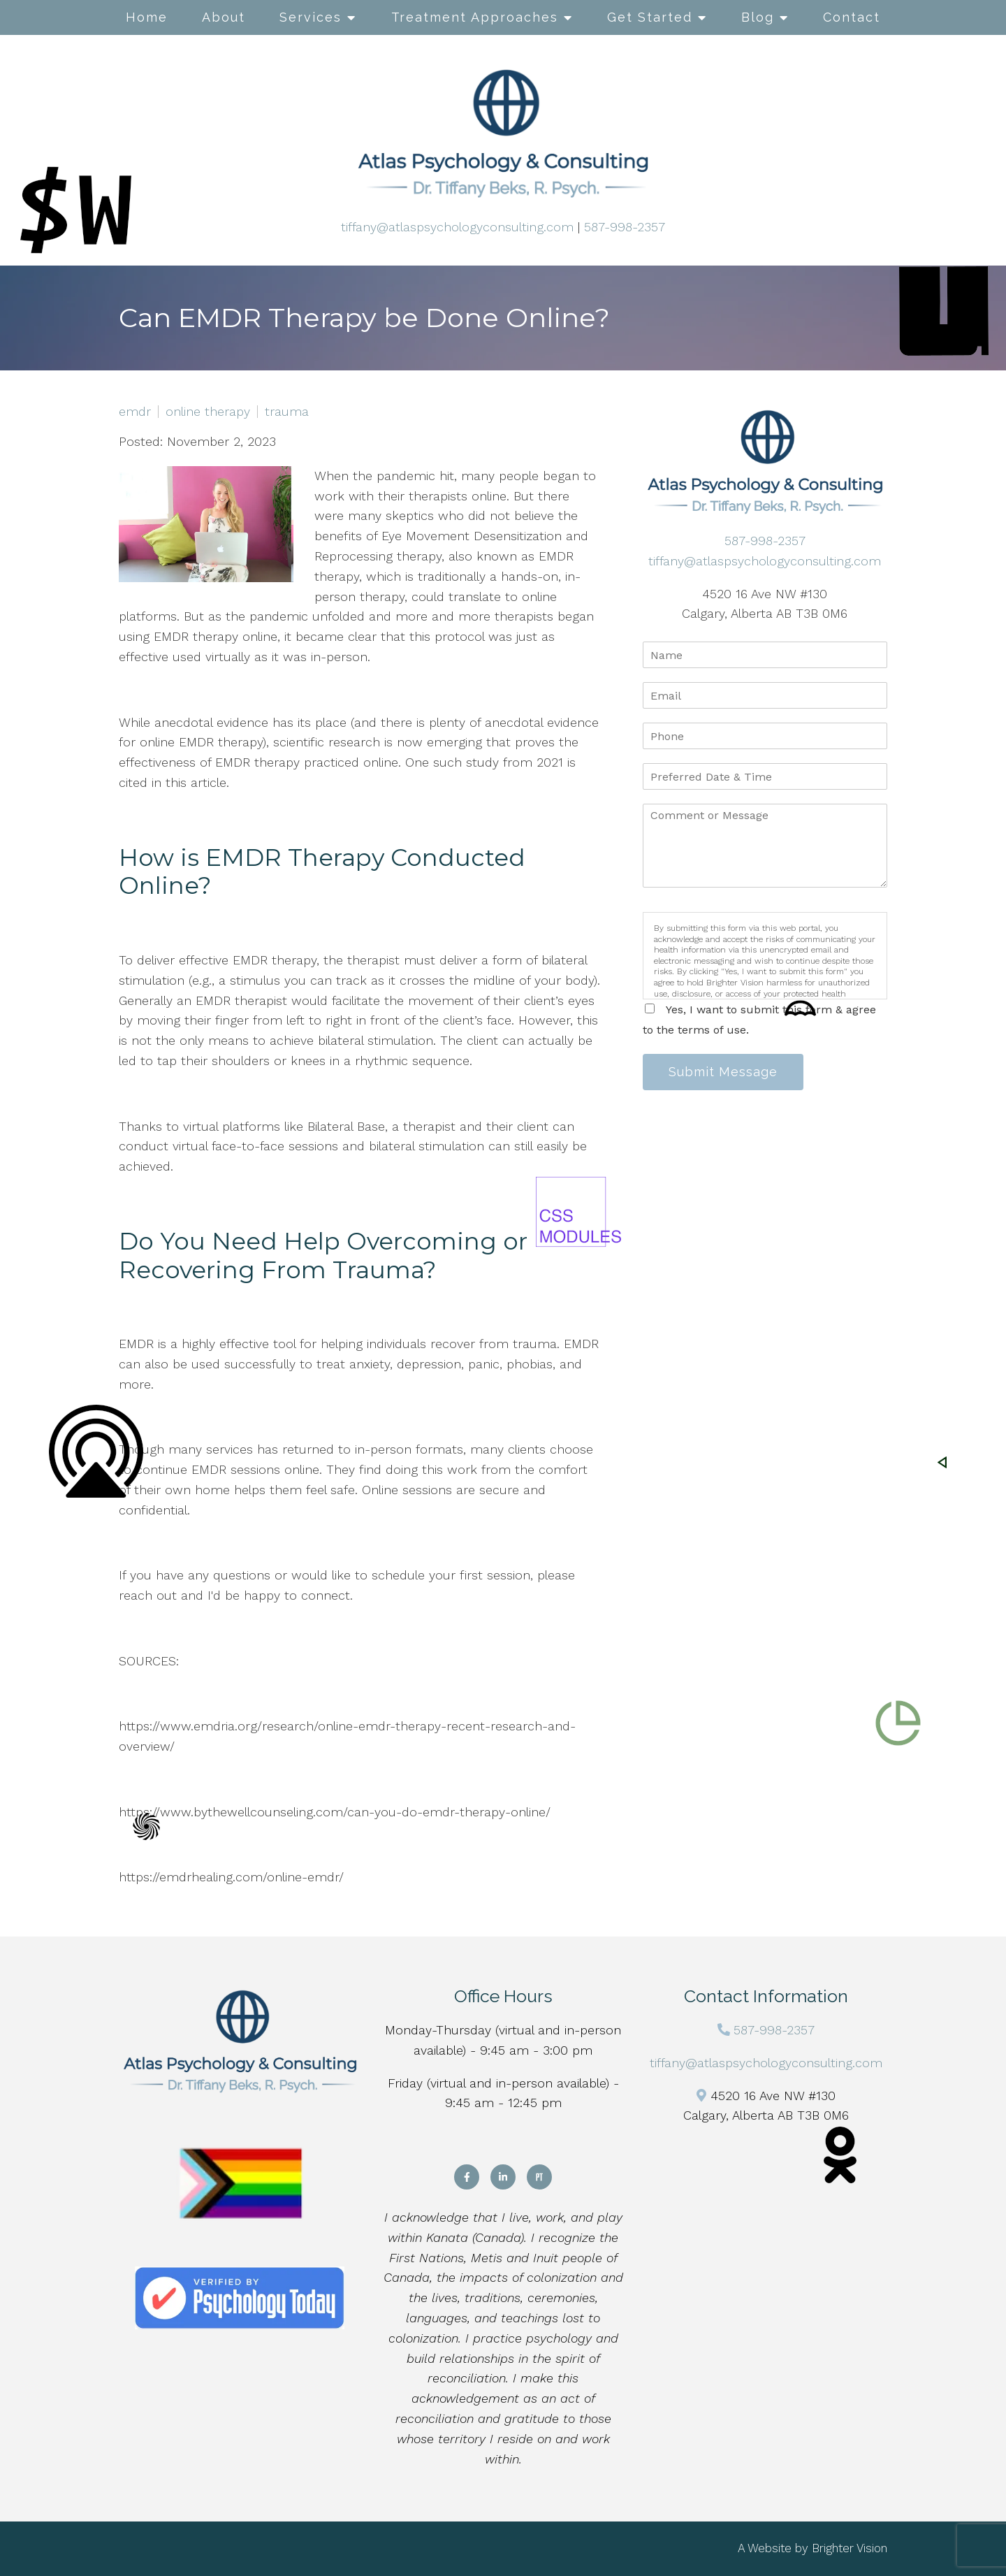 The height and width of the screenshot is (2576, 1006). Describe the element at coordinates (578, 1212) in the screenshot. I see `CSS Modules library logo` at that location.